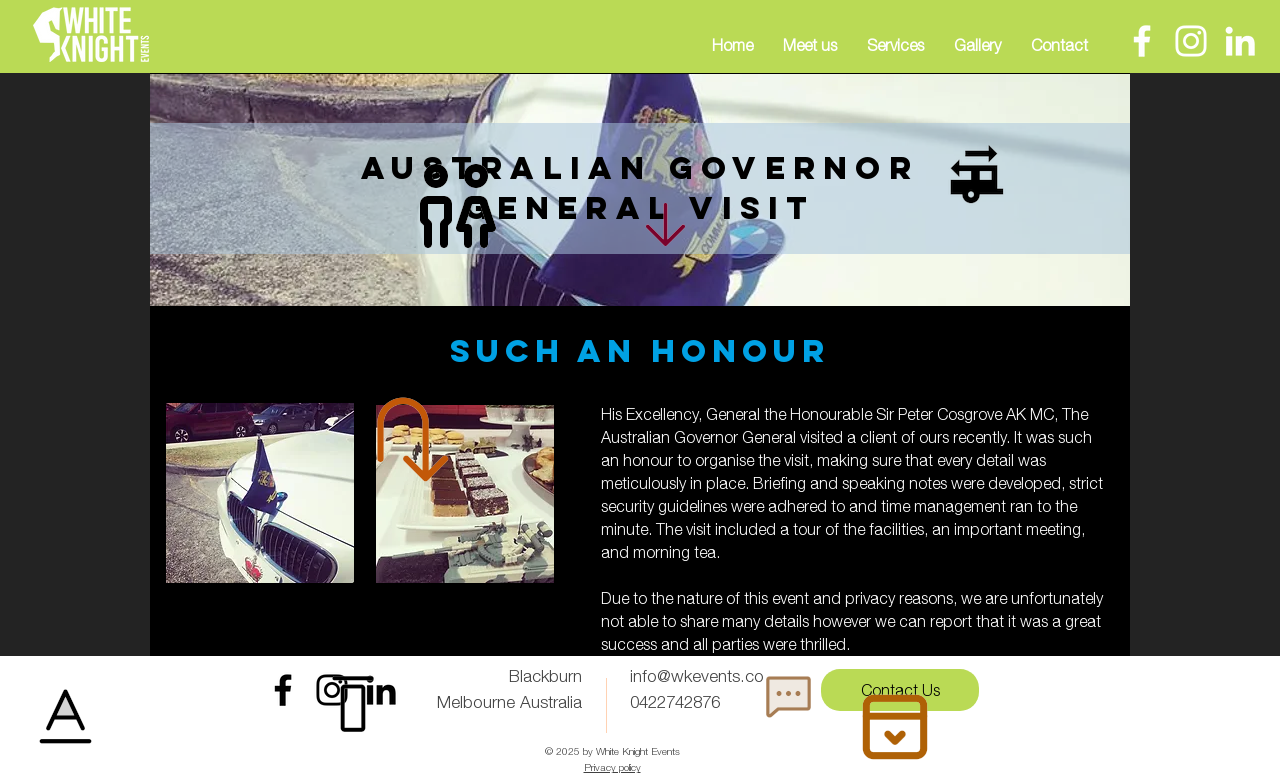  What do you see at coordinates (665, 224) in the screenshot?
I see `scroll down or view more content` at bounding box center [665, 224].